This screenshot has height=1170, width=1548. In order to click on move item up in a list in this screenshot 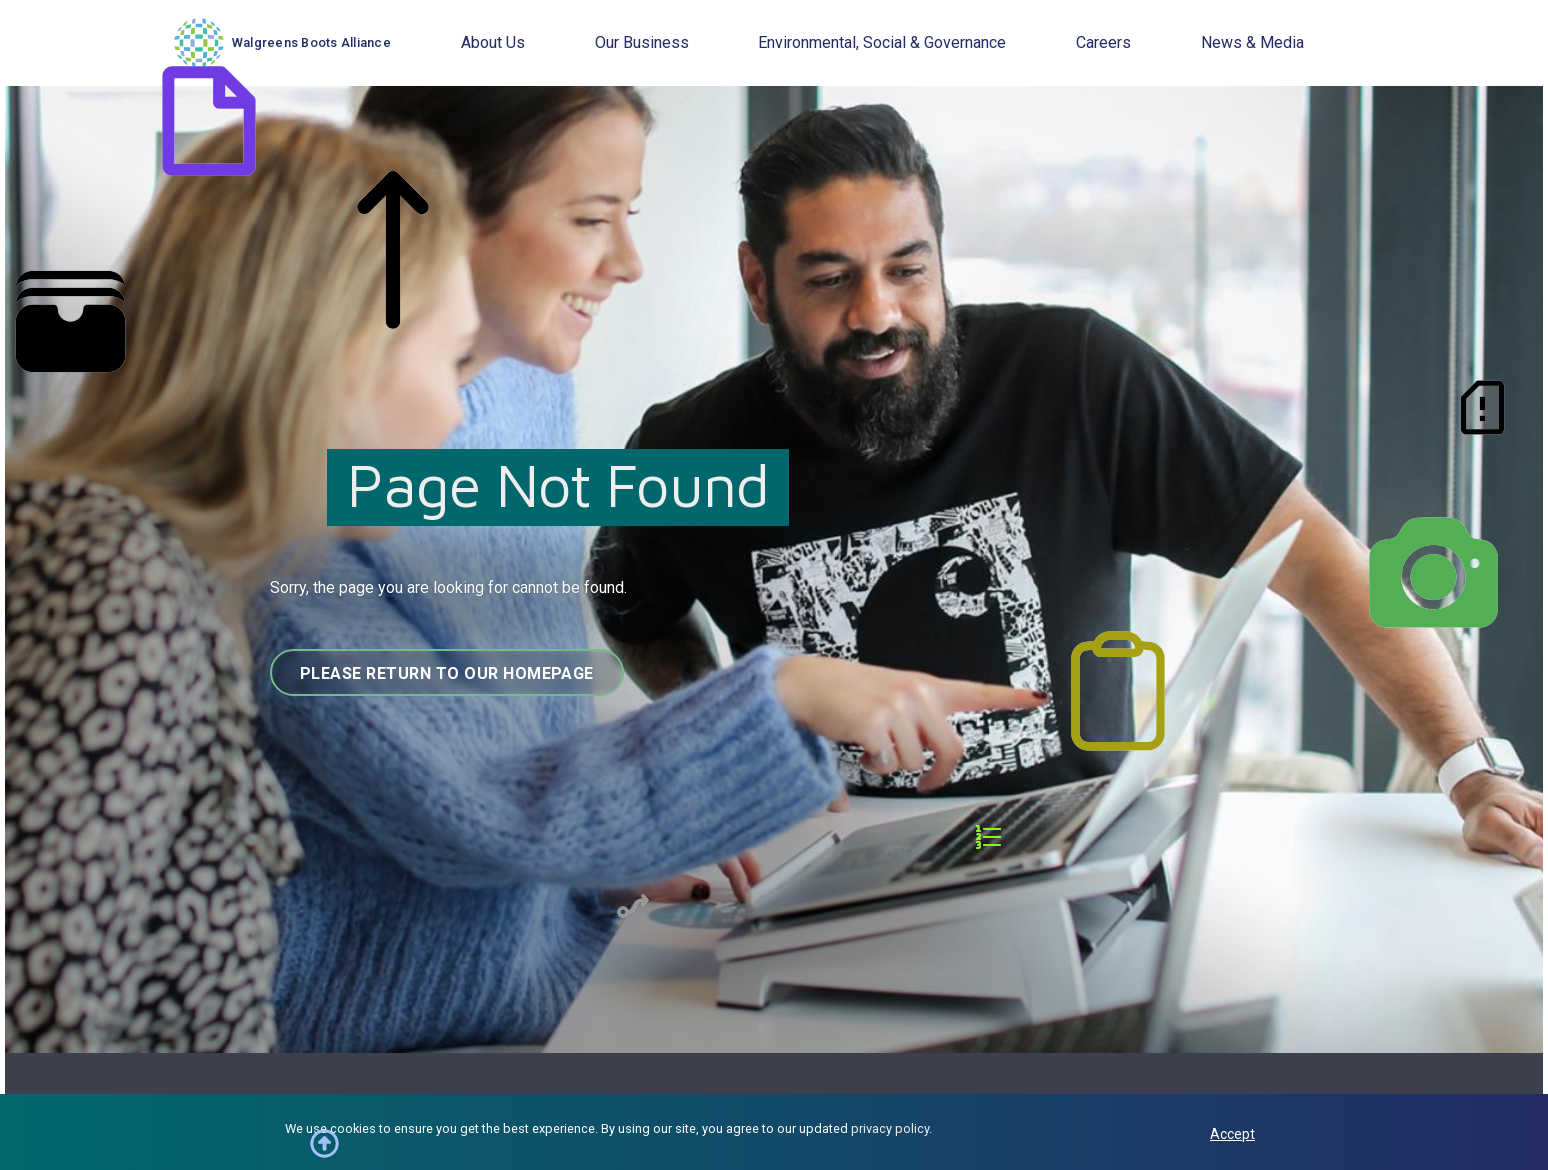, I will do `click(393, 250)`.